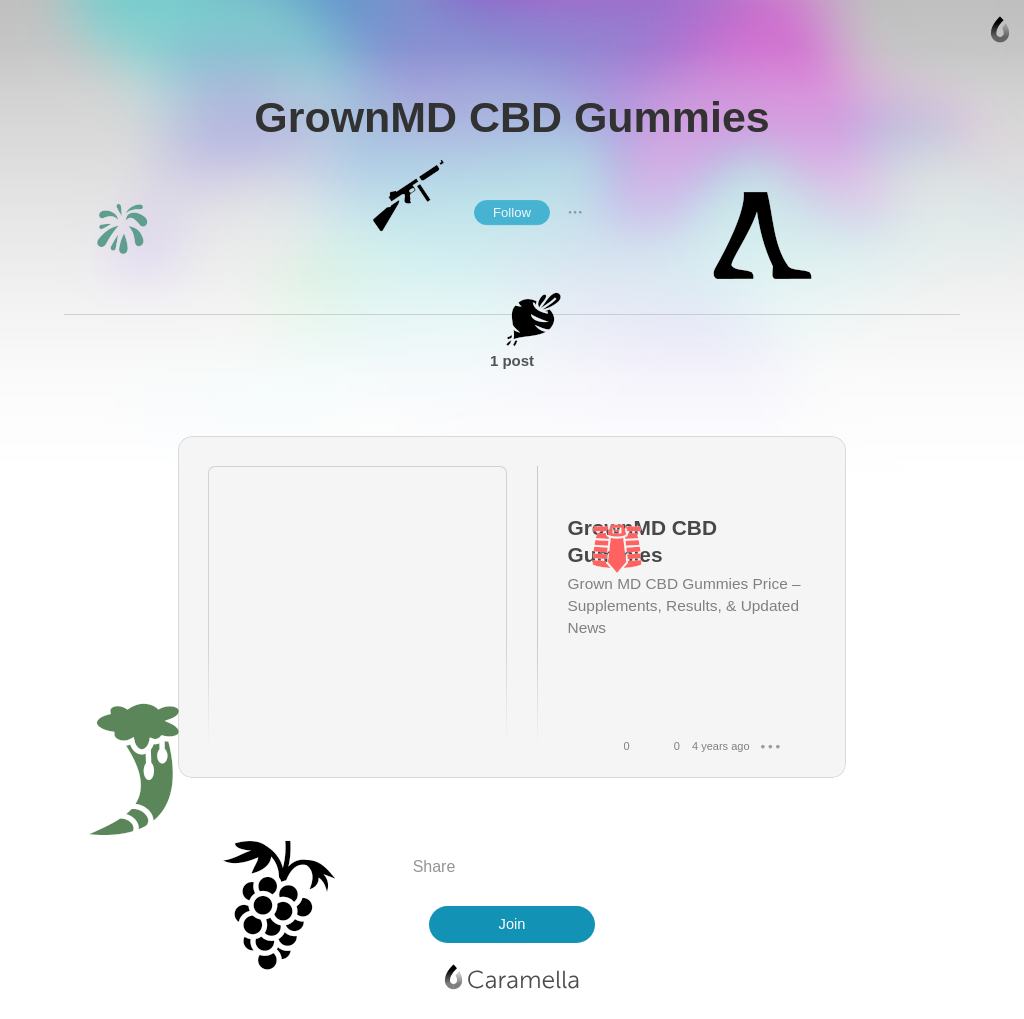 The image size is (1024, 1019). What do you see at coordinates (617, 549) in the screenshot?
I see `equip metal skirt armor piece` at bounding box center [617, 549].